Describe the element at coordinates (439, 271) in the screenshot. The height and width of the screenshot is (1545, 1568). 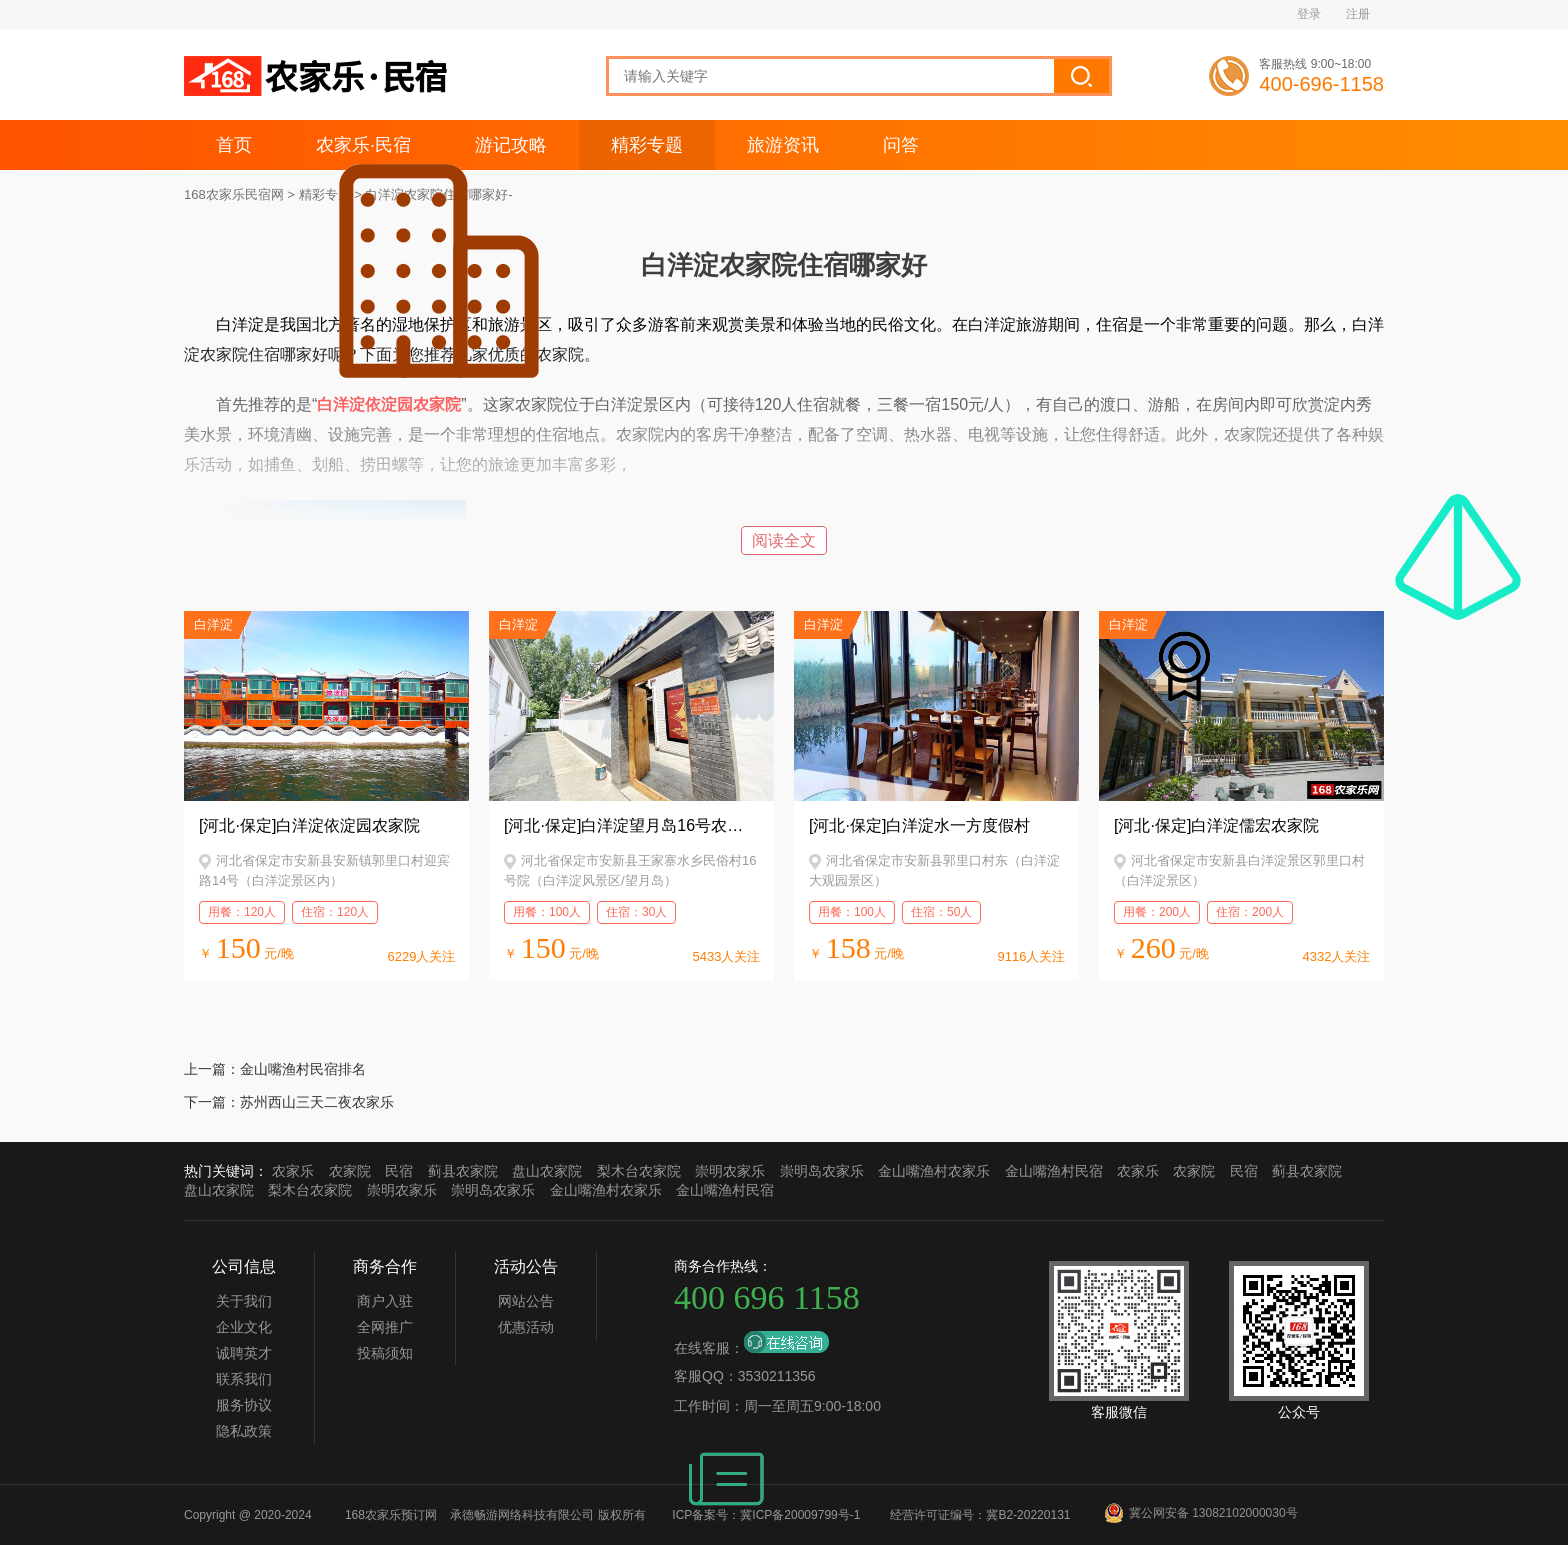
I see `view business or company information` at that location.